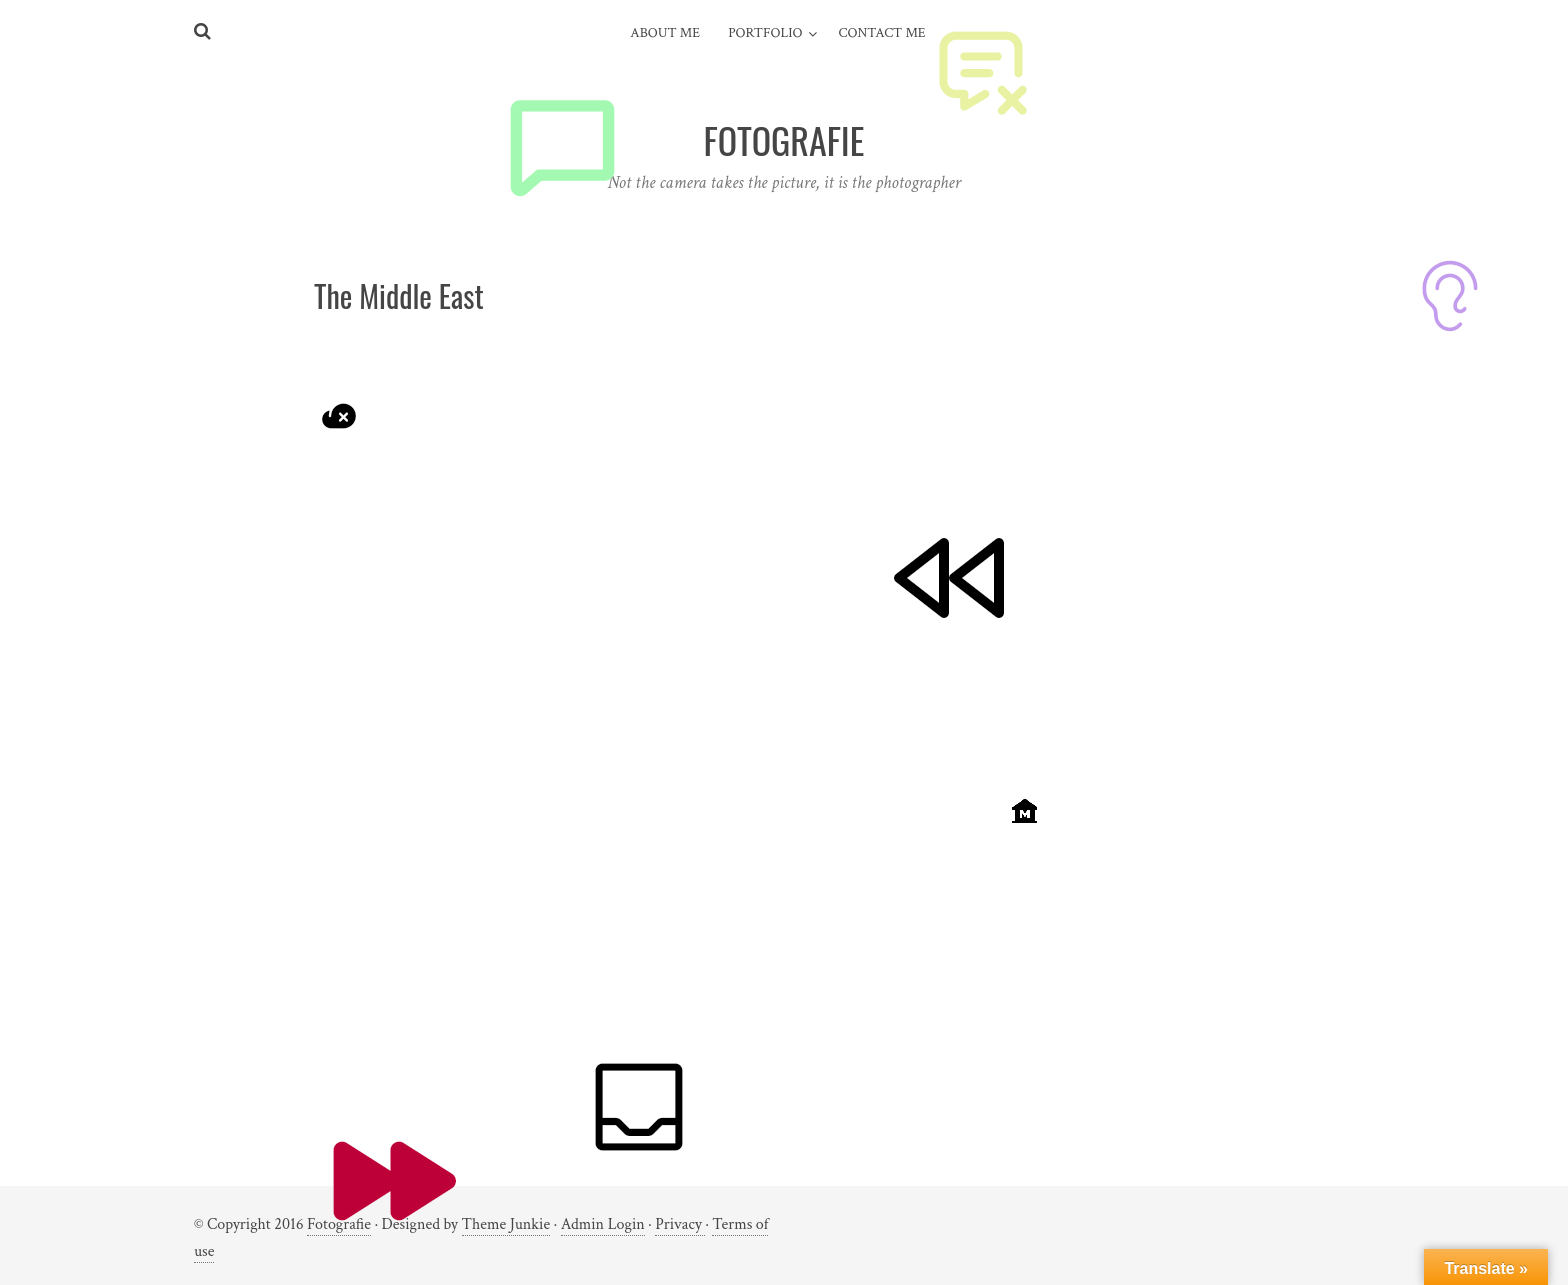 Image resolution: width=1568 pixels, height=1285 pixels. I want to click on open chat or messaging, so click(562, 140).